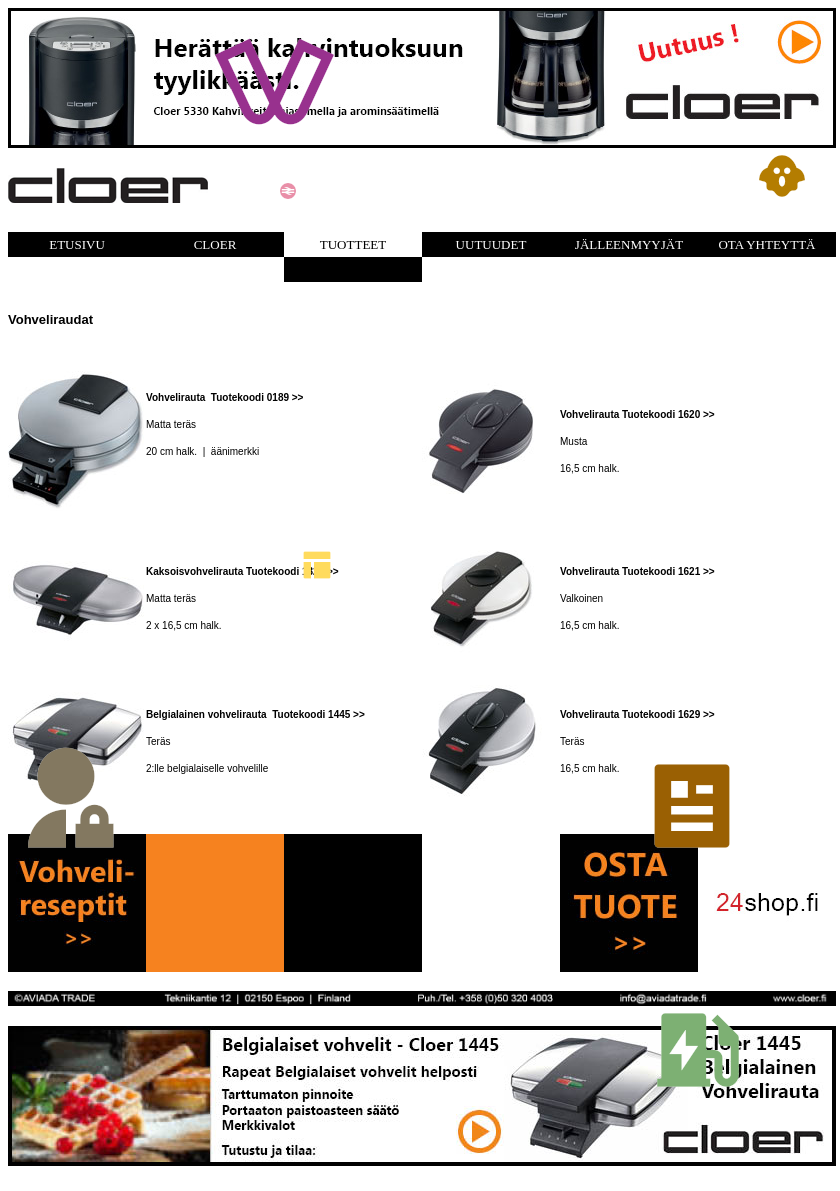  What do you see at coordinates (692, 806) in the screenshot?
I see `view article or document` at bounding box center [692, 806].